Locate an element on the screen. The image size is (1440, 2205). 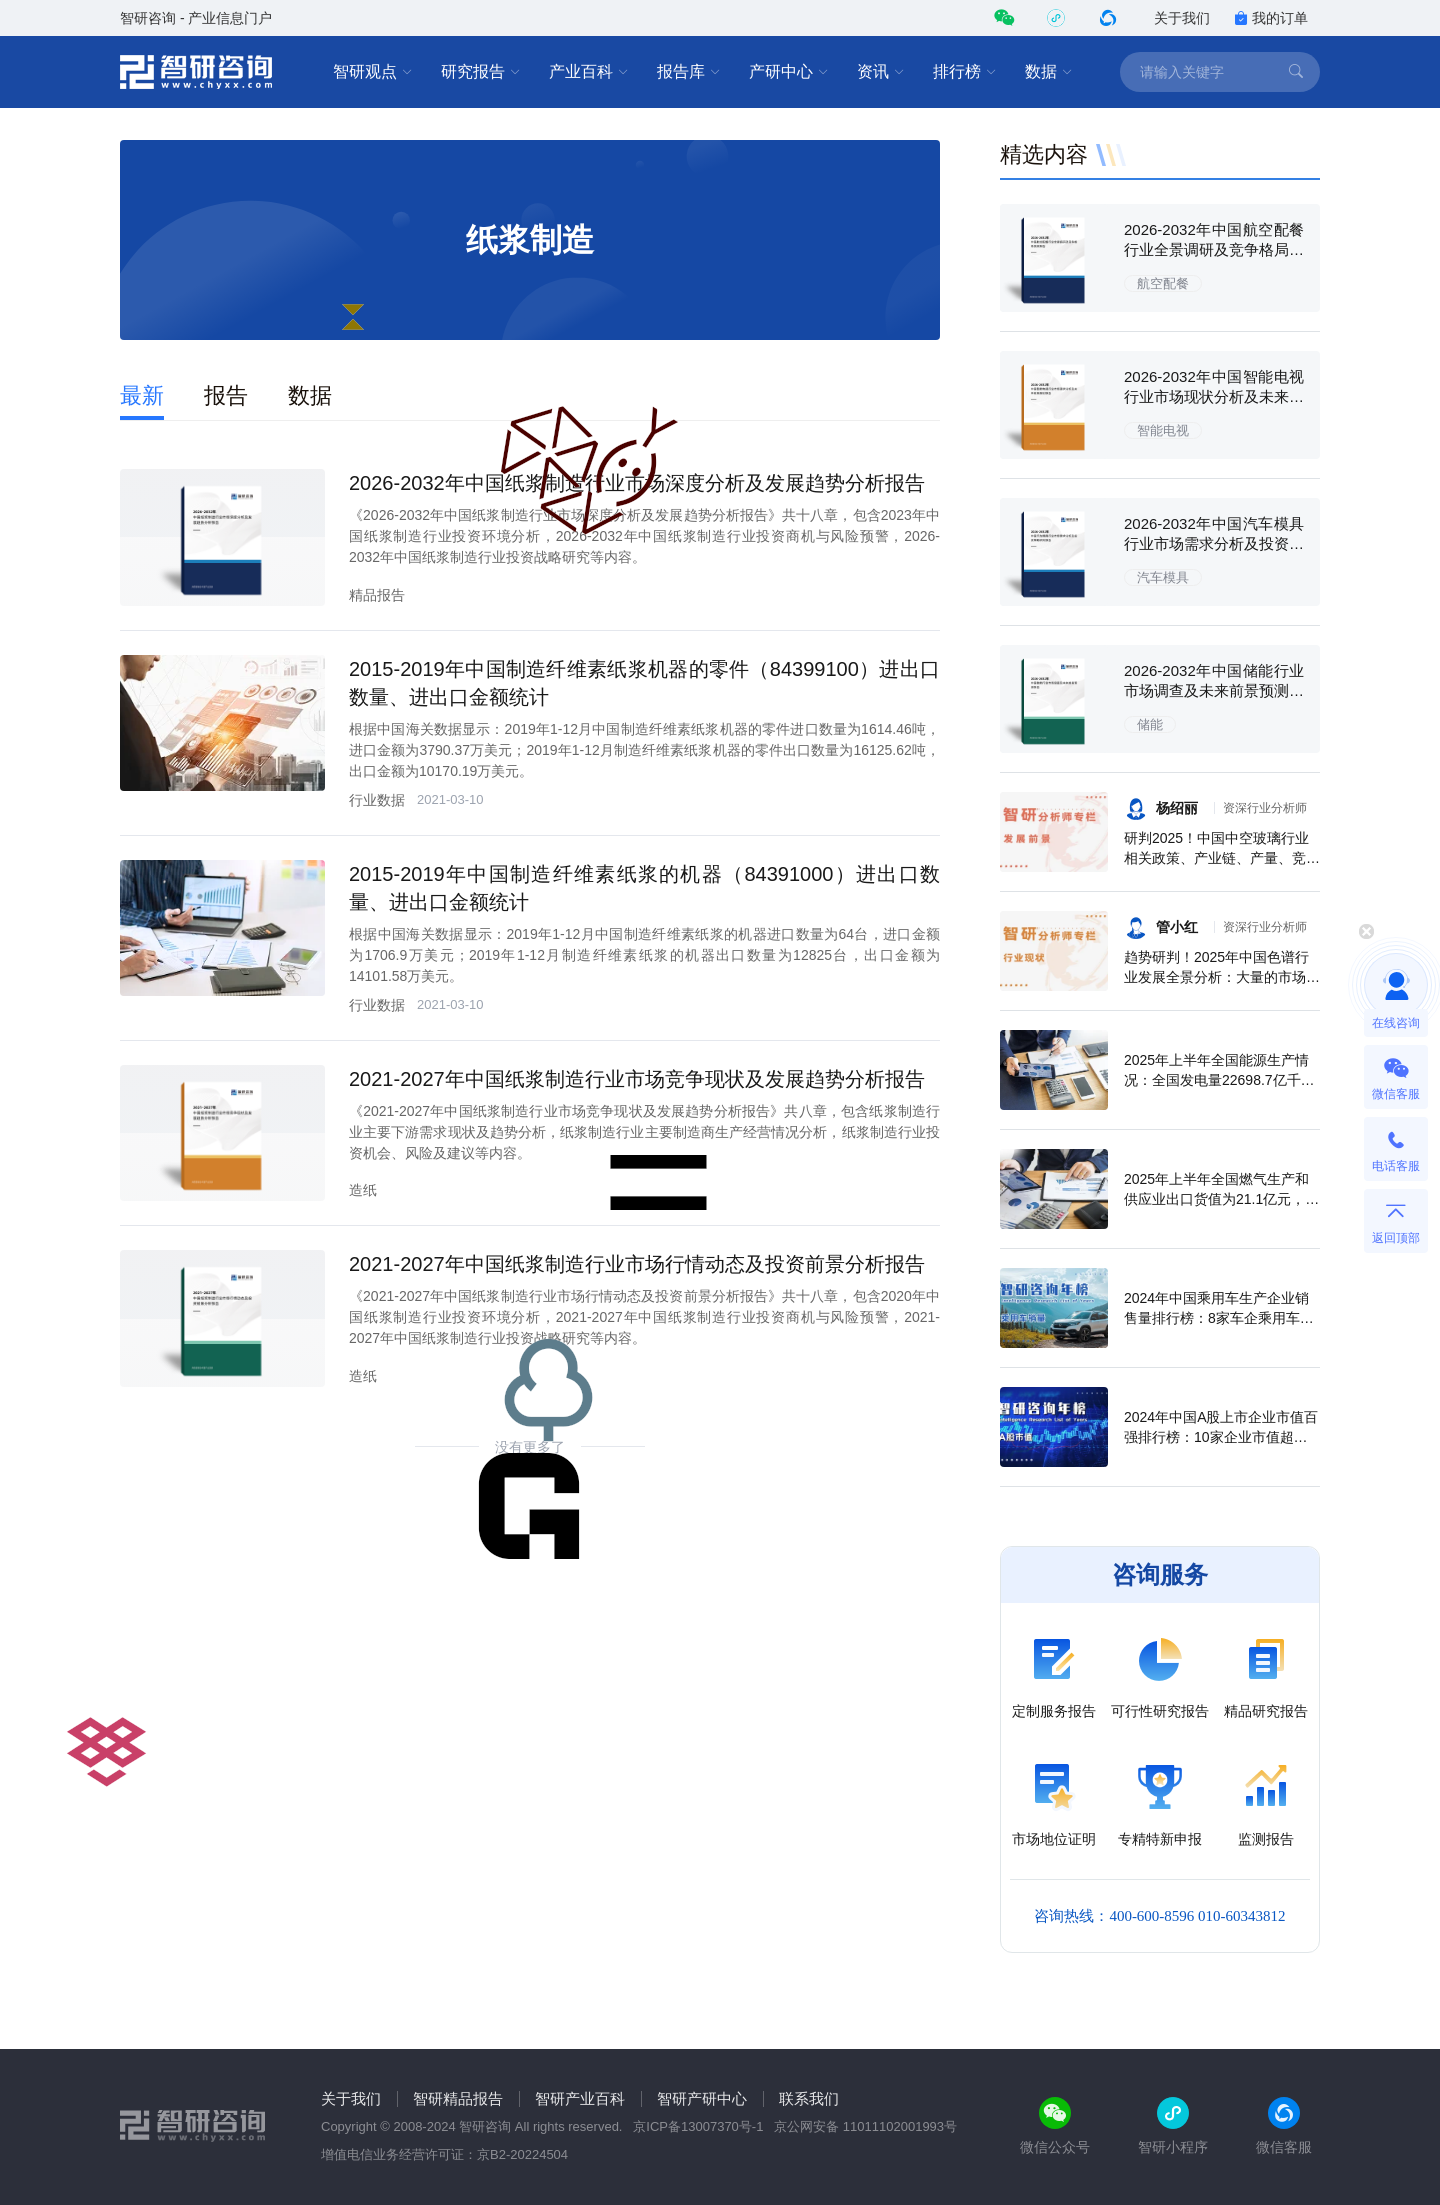
access nature or environmental settings is located at coordinates (548, 1392).